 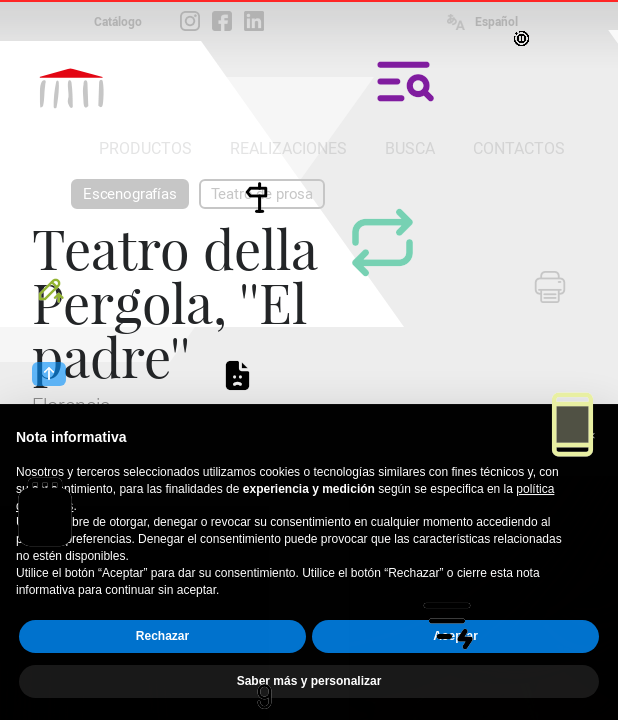 I want to click on search within a list, so click(x=403, y=81).